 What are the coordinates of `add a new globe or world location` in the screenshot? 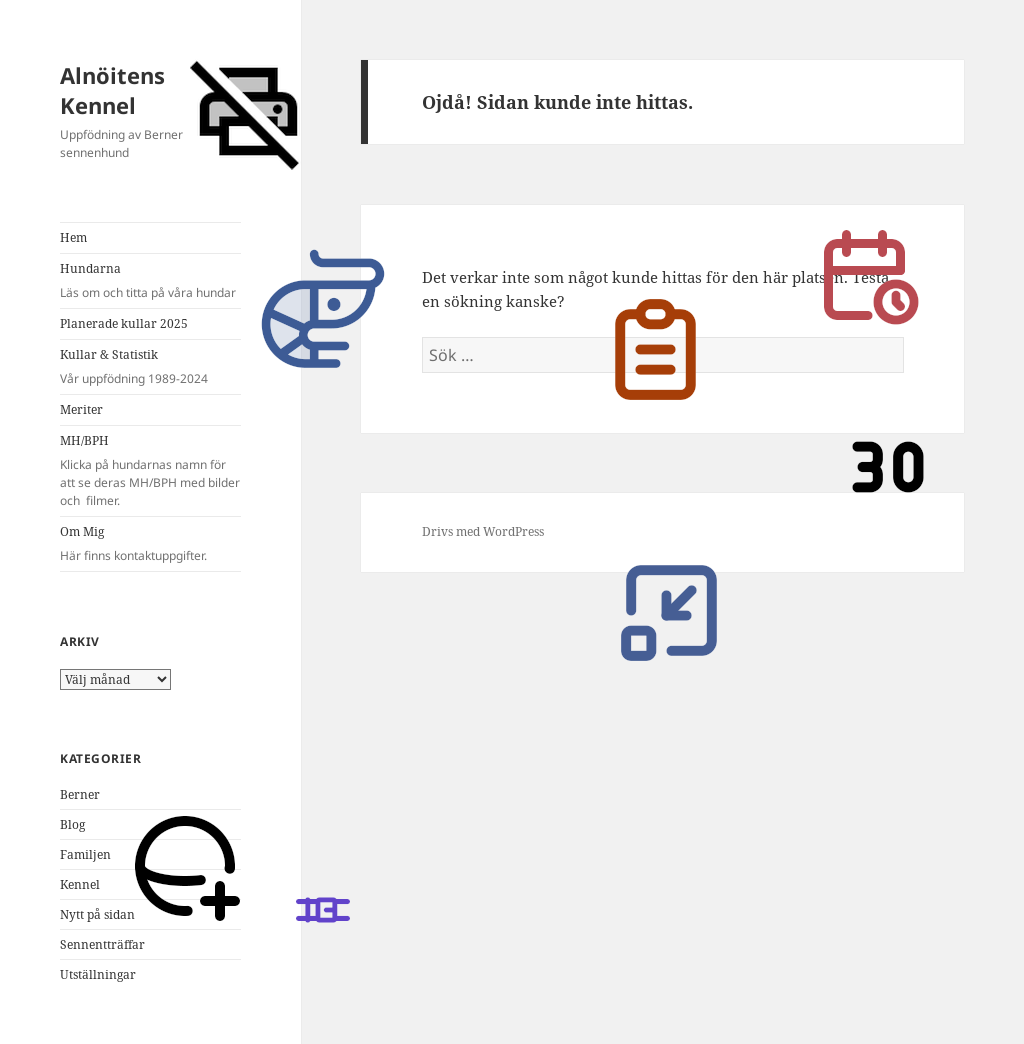 It's located at (185, 866).